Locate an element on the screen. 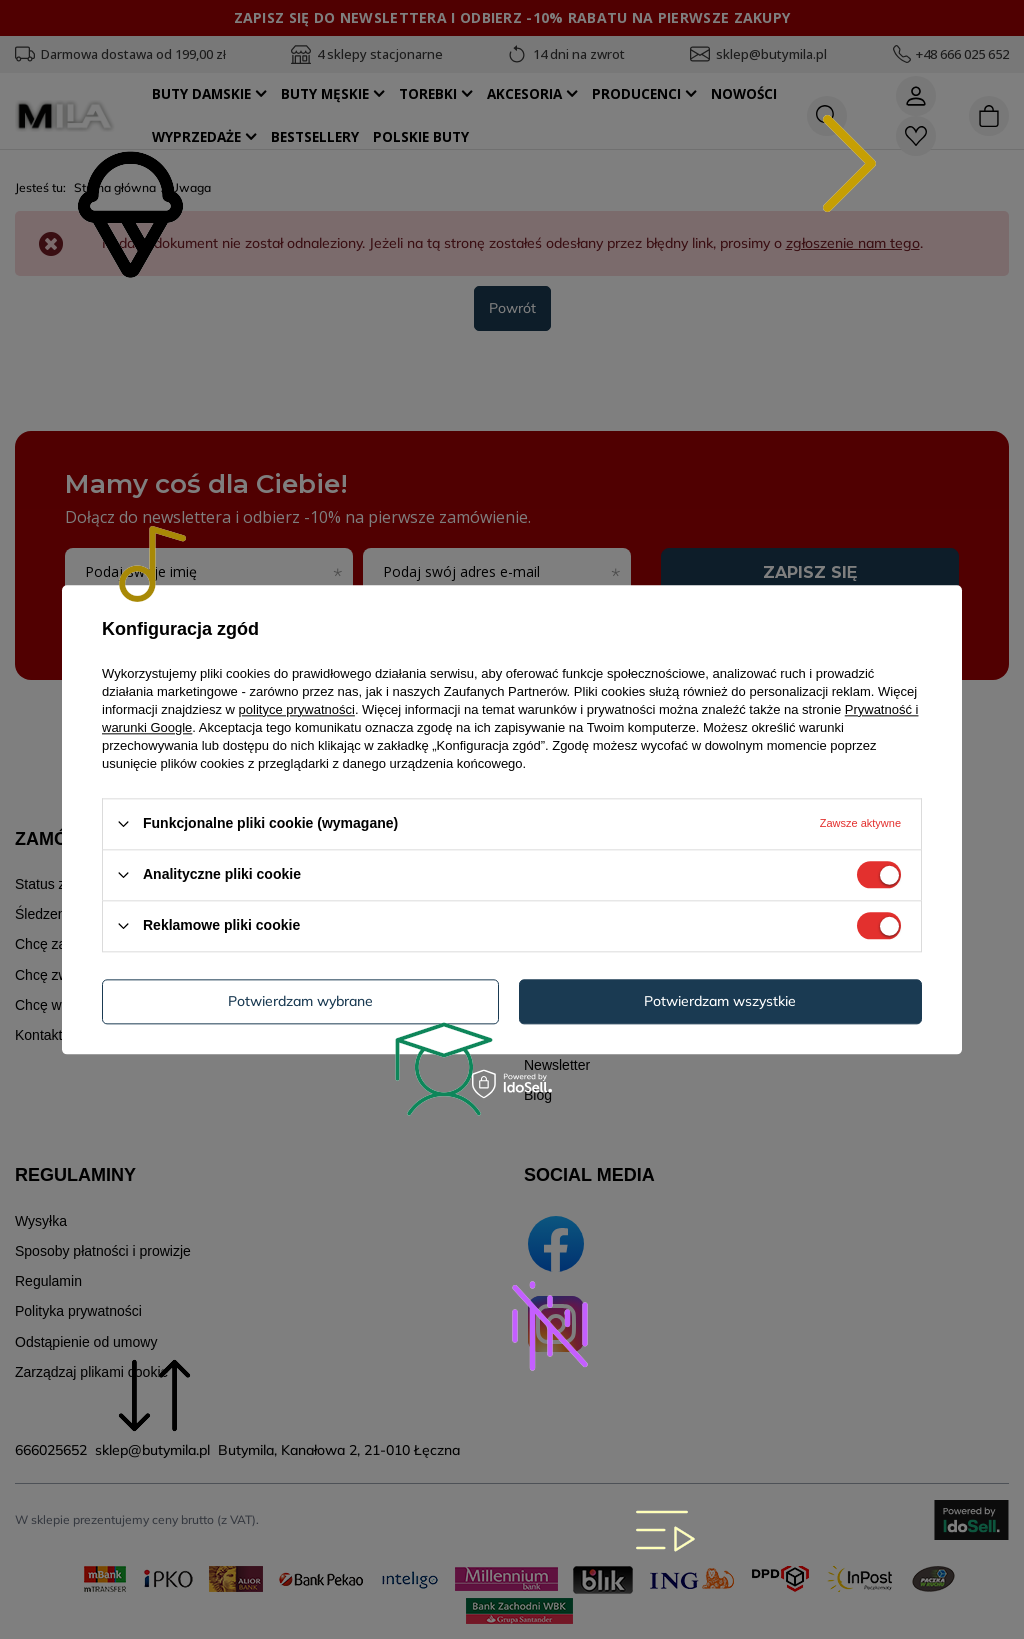  view playback queue is located at coordinates (662, 1530).